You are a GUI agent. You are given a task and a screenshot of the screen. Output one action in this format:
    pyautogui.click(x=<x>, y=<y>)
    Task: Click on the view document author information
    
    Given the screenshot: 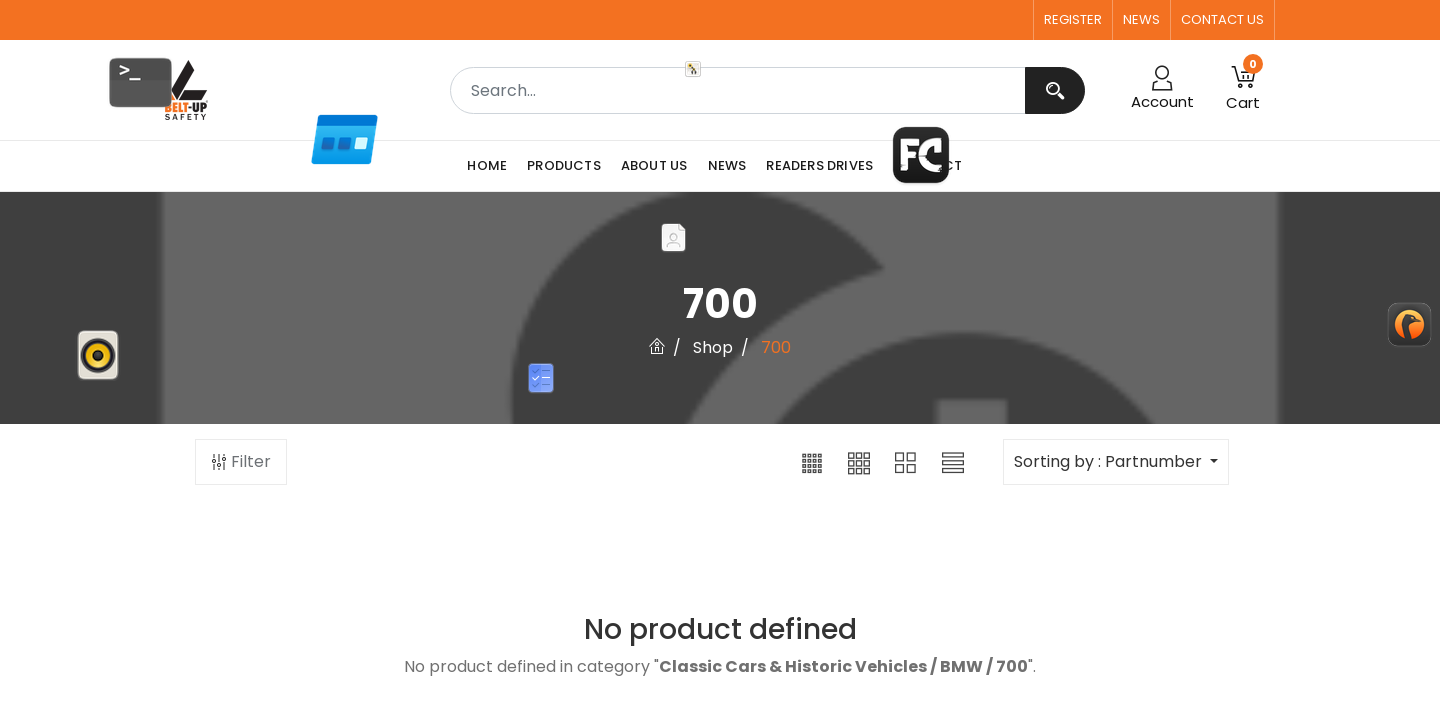 What is the action you would take?
    pyautogui.click(x=673, y=237)
    